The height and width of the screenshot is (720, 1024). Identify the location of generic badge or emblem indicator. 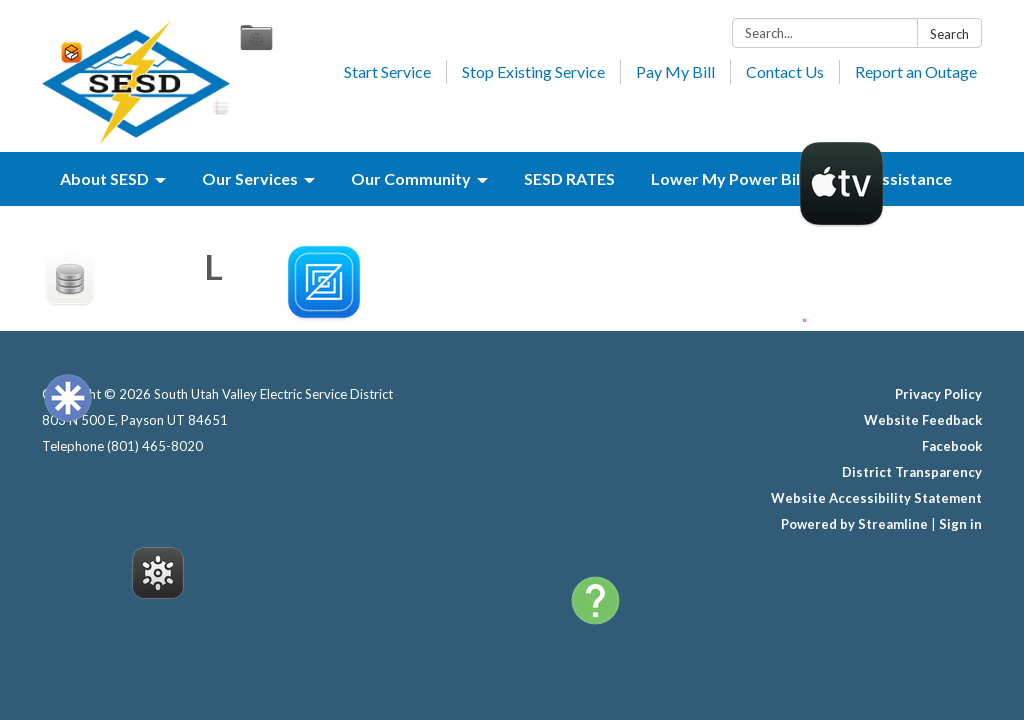
(68, 398).